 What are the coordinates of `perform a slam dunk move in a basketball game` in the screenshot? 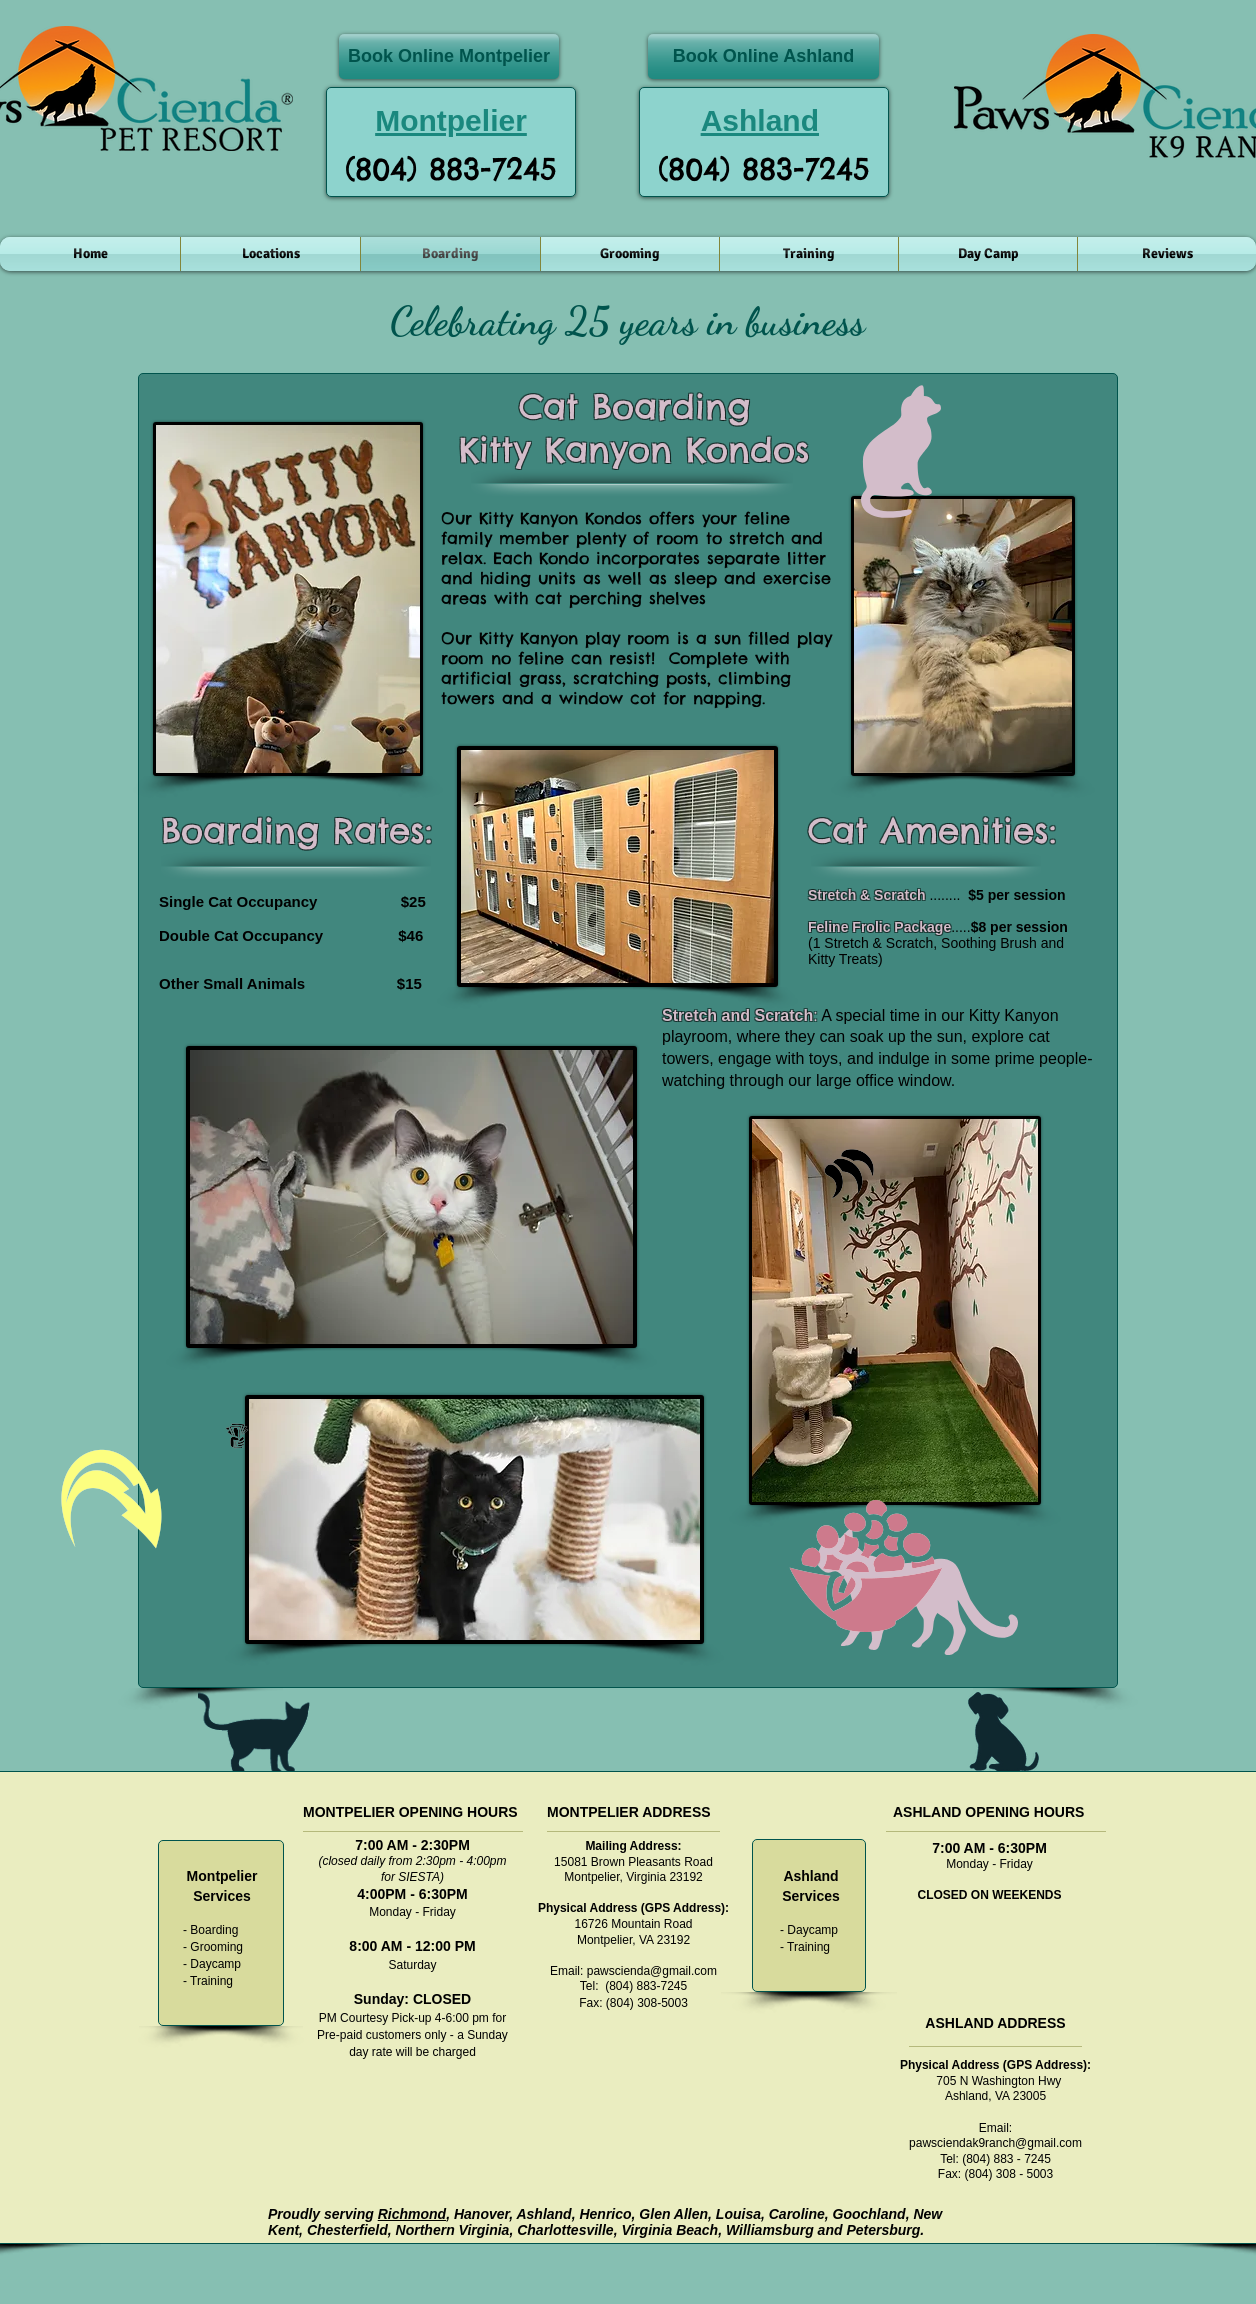 It's located at (111, 1500).